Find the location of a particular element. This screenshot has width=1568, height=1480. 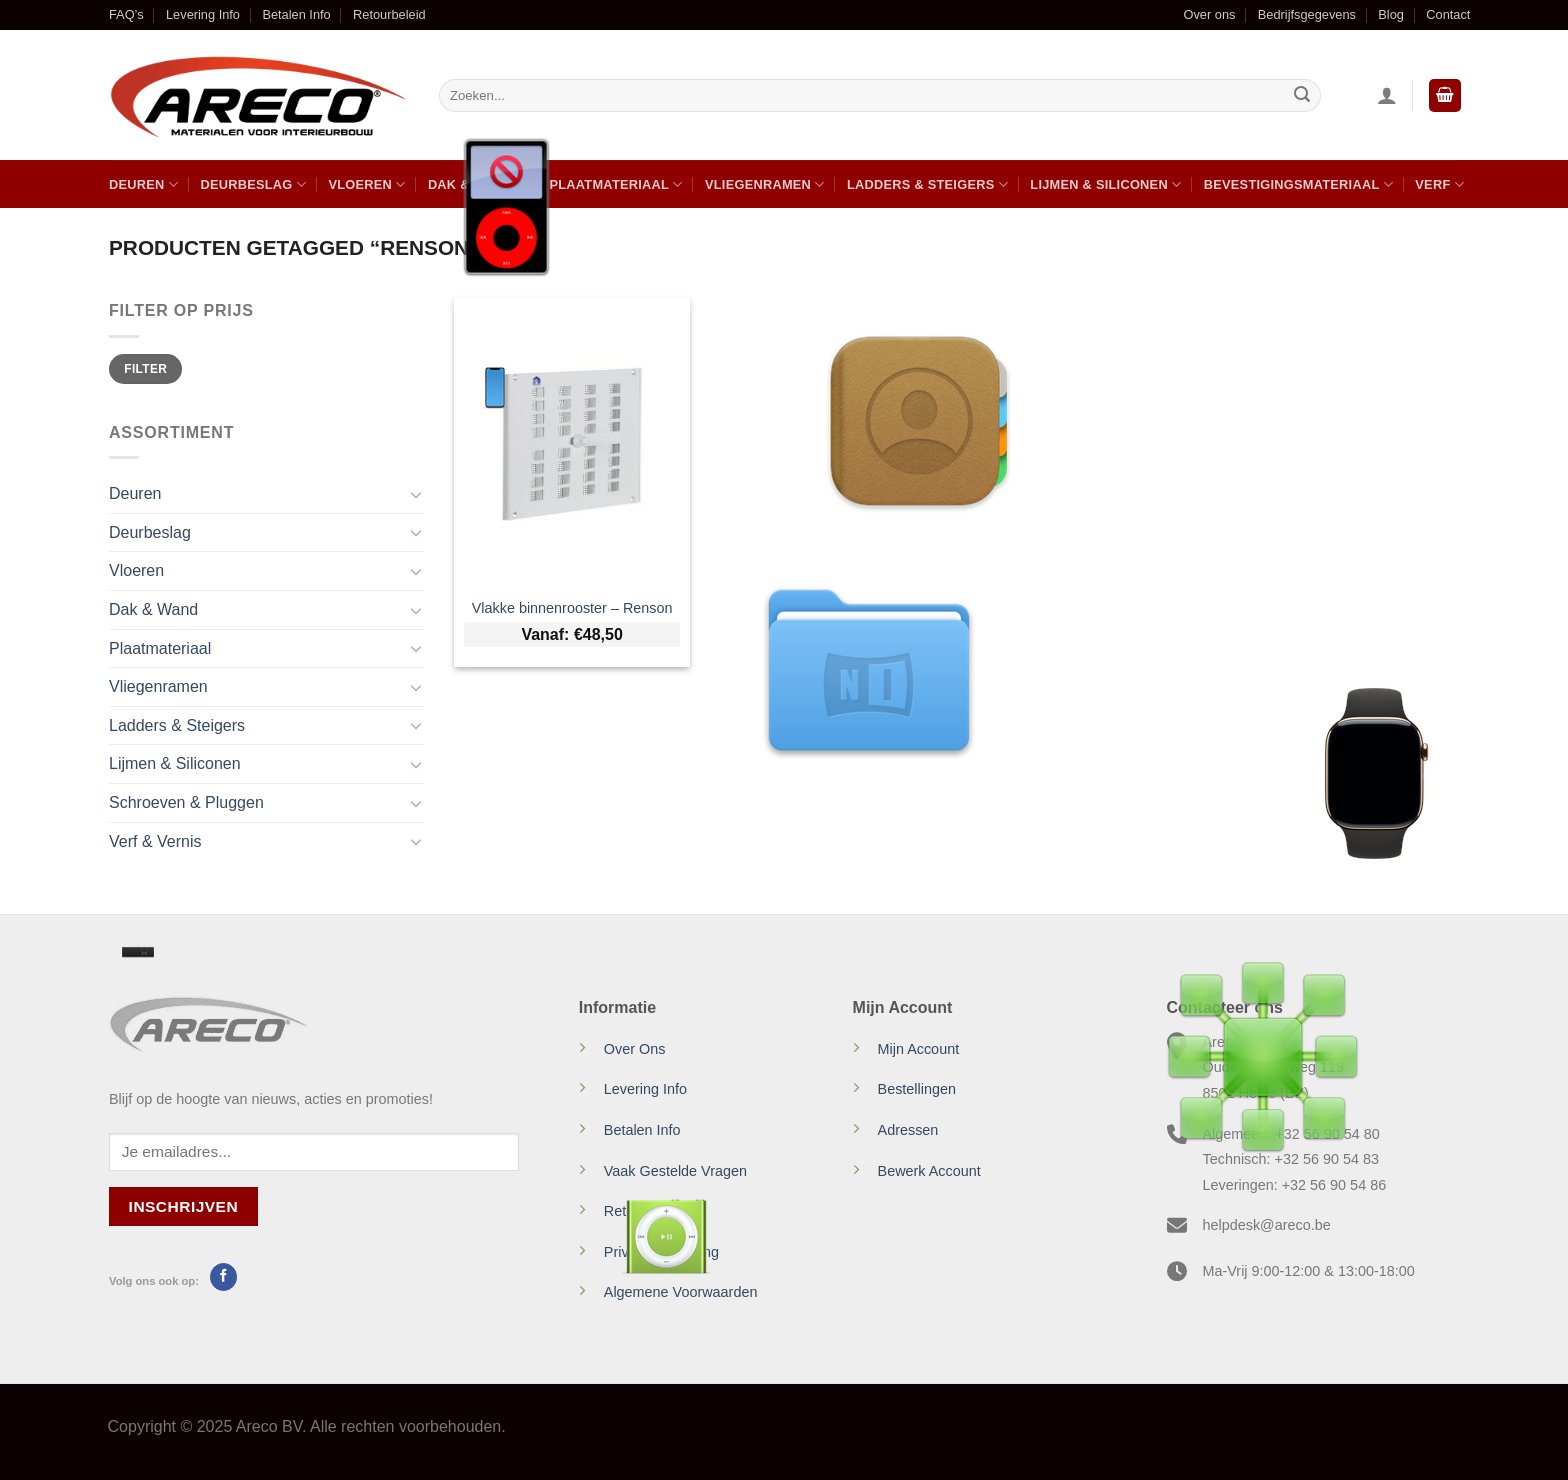

sync or replicate media library across devices is located at coordinates (1263, 1057).